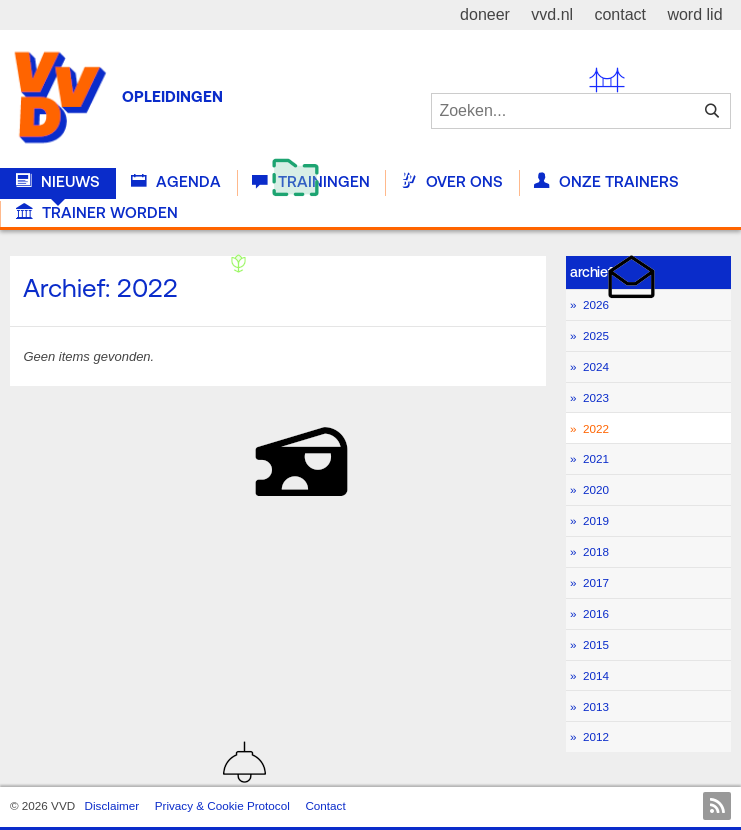 Image resolution: width=741 pixels, height=830 pixels. What do you see at coordinates (301, 466) in the screenshot?
I see `indicates dairy or cheese-related content` at bounding box center [301, 466].